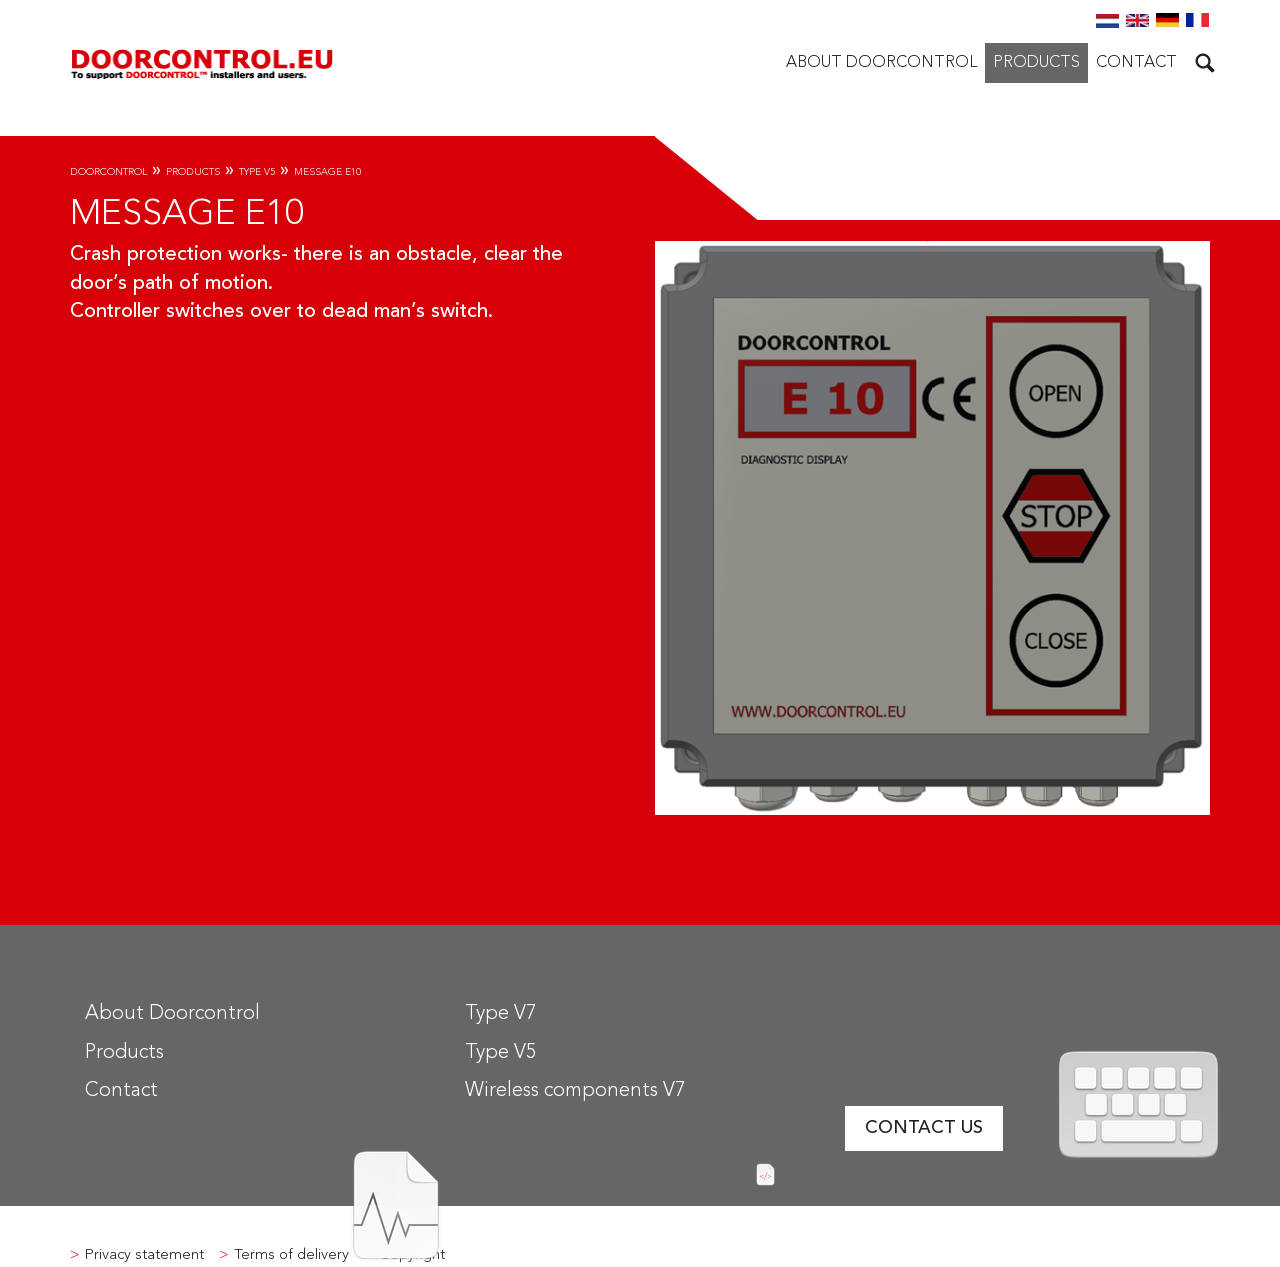  What do you see at coordinates (1138, 1104) in the screenshot?
I see `access keyboard settings and preferences` at bounding box center [1138, 1104].